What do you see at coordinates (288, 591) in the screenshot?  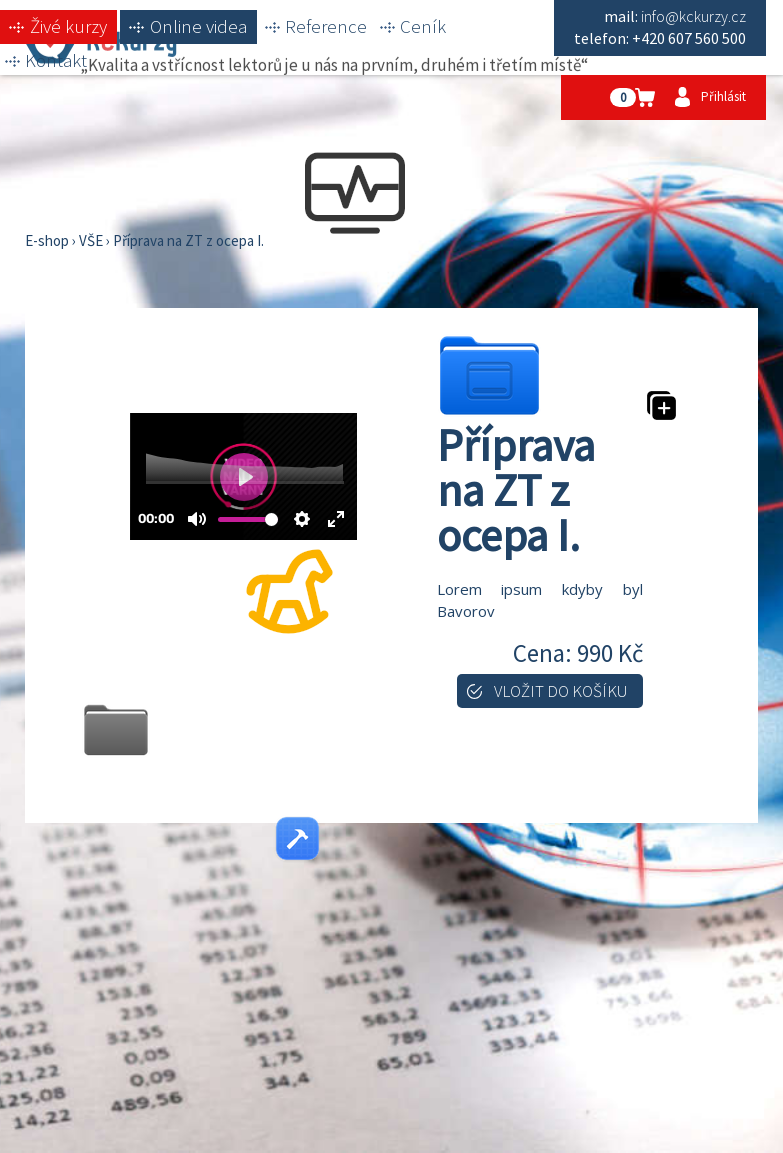 I see `access kids or children's section` at bounding box center [288, 591].